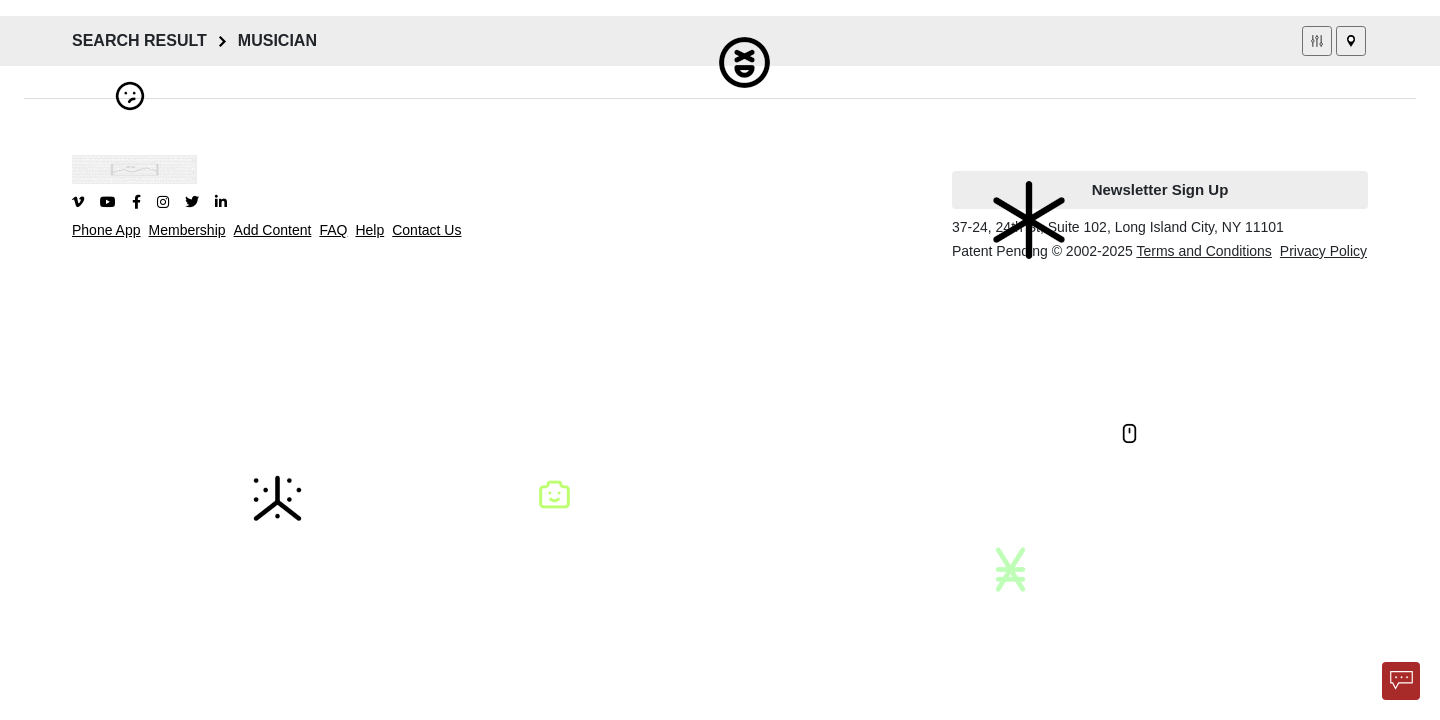  Describe the element at coordinates (554, 494) in the screenshot. I see `switch to front-facing camera` at that location.